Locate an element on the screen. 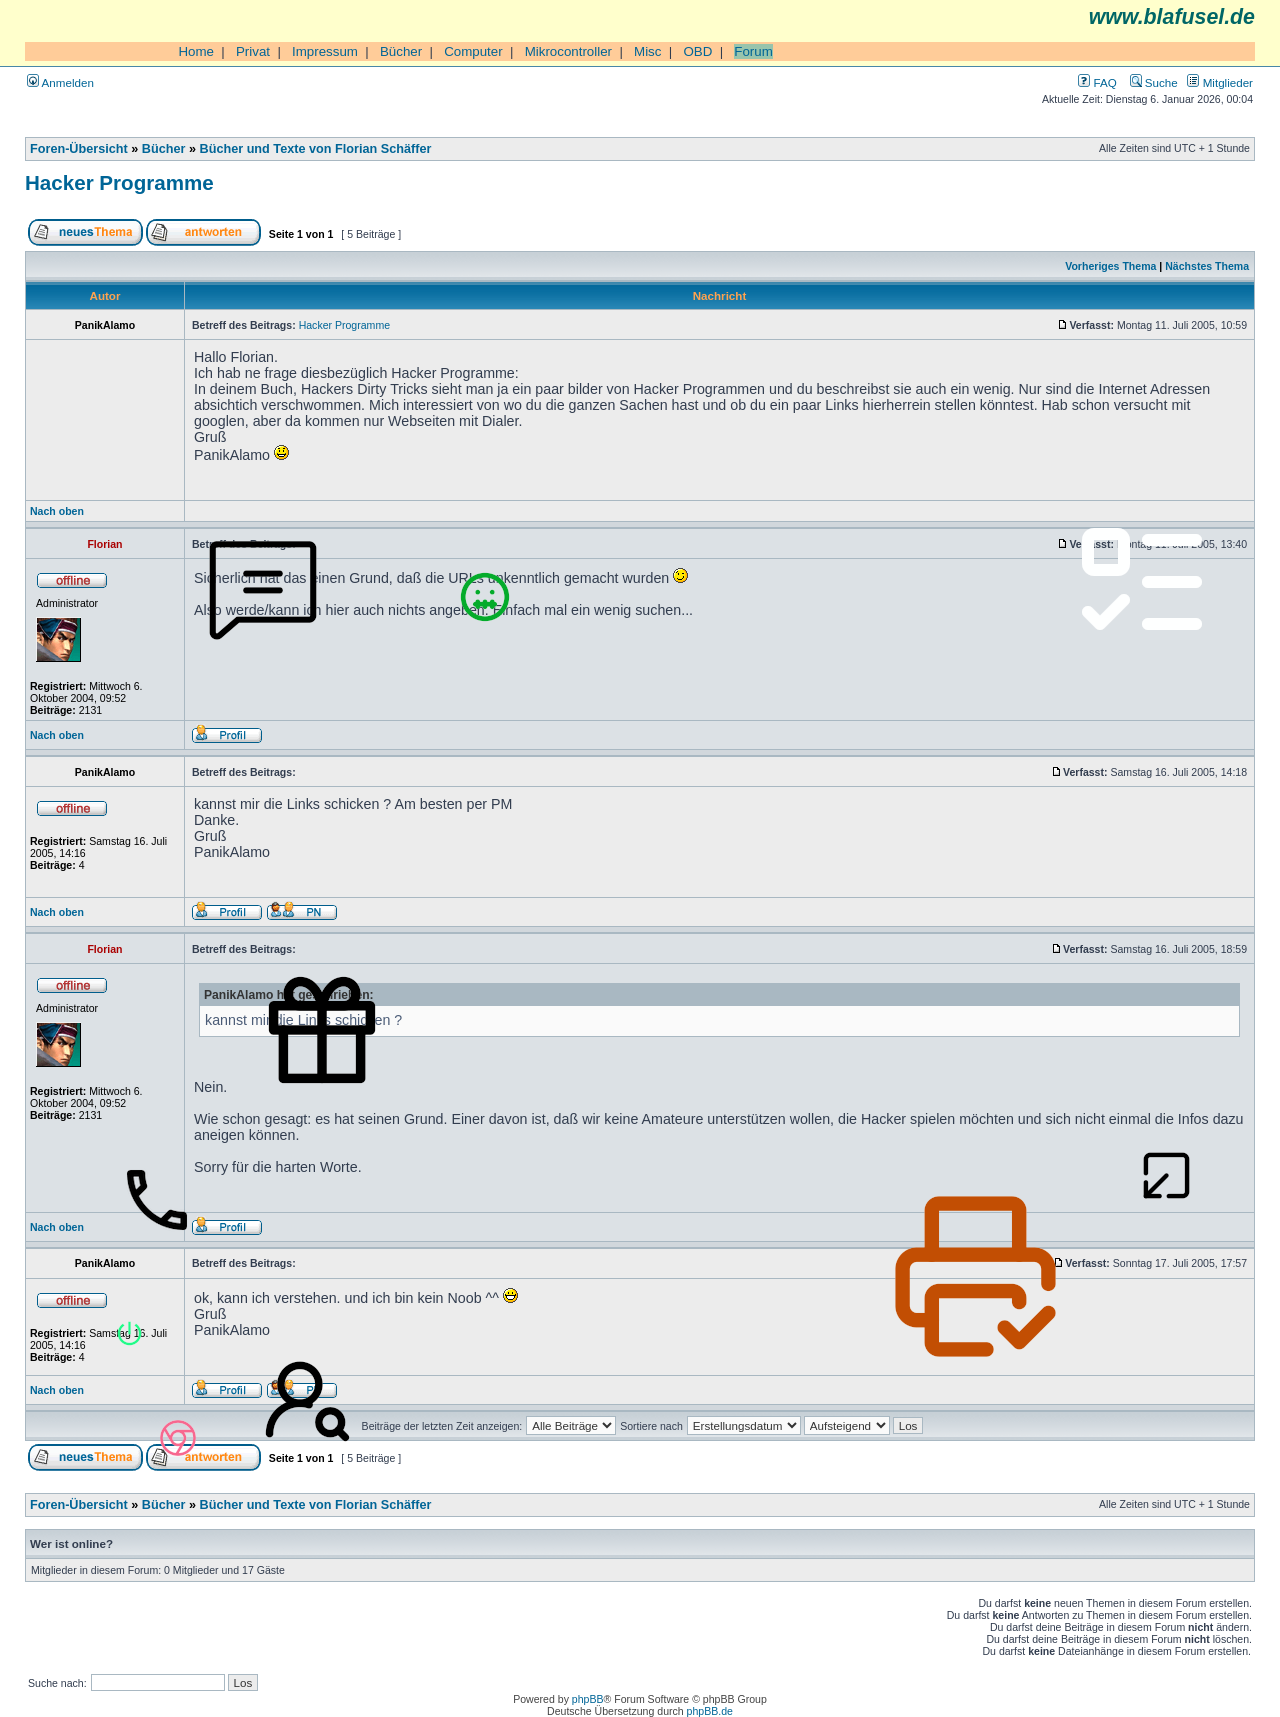  indicates a muted or silenced notification state is located at coordinates (485, 597).